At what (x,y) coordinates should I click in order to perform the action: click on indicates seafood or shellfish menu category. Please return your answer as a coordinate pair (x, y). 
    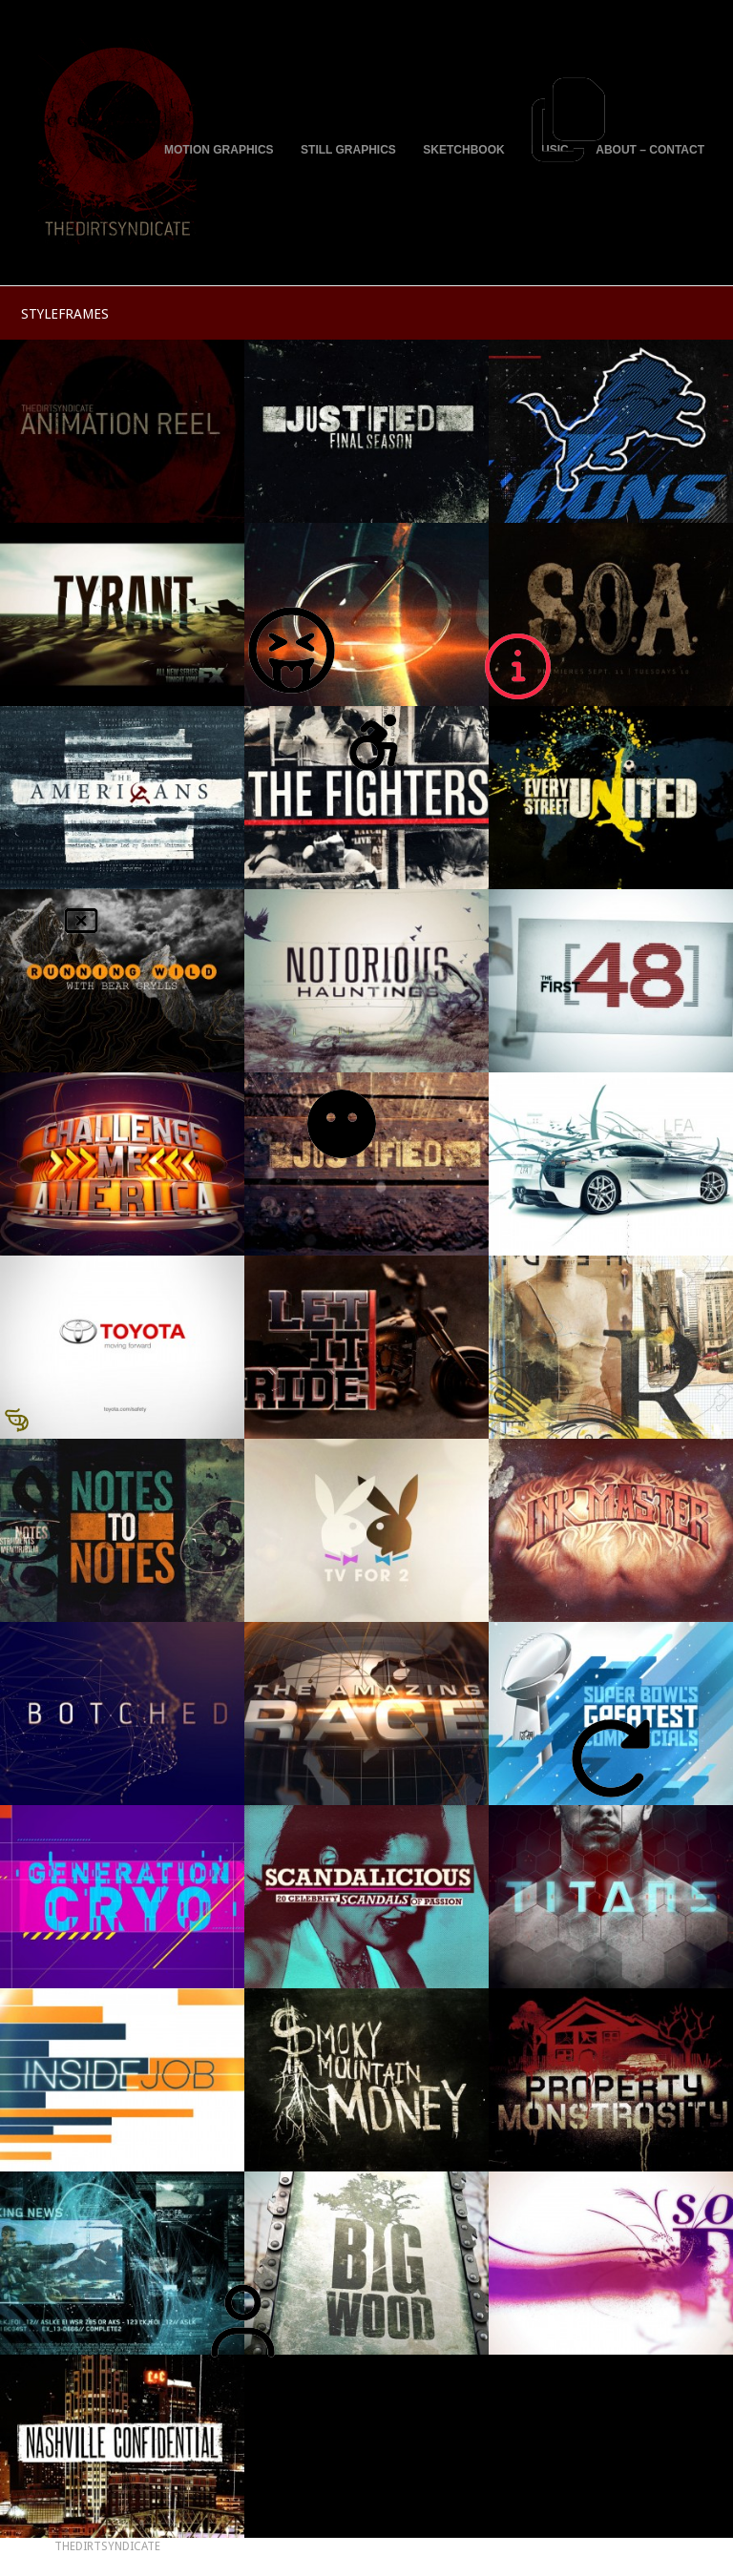
    Looking at the image, I should click on (16, 1420).